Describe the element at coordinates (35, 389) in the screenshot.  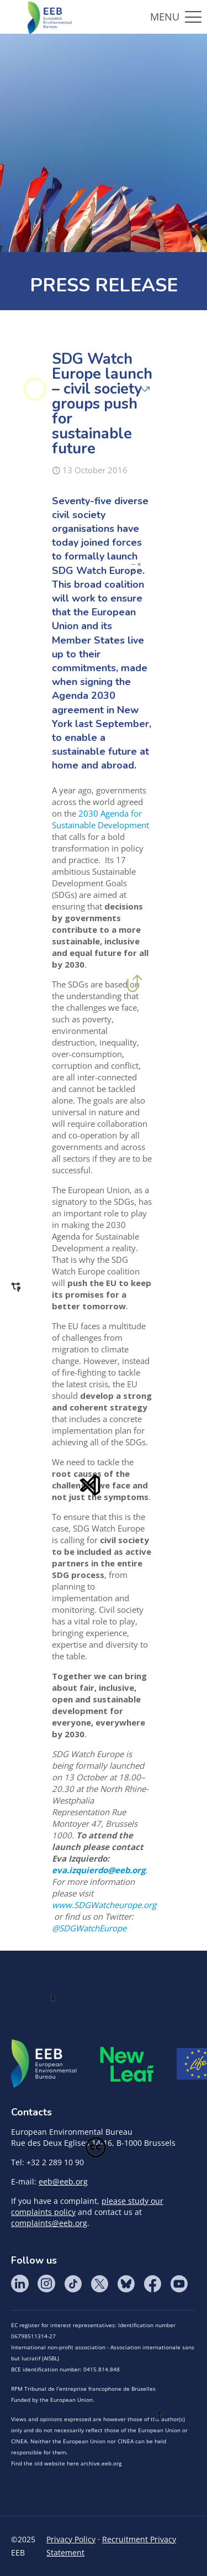
I see `indicates 0% progress or empty state` at that location.